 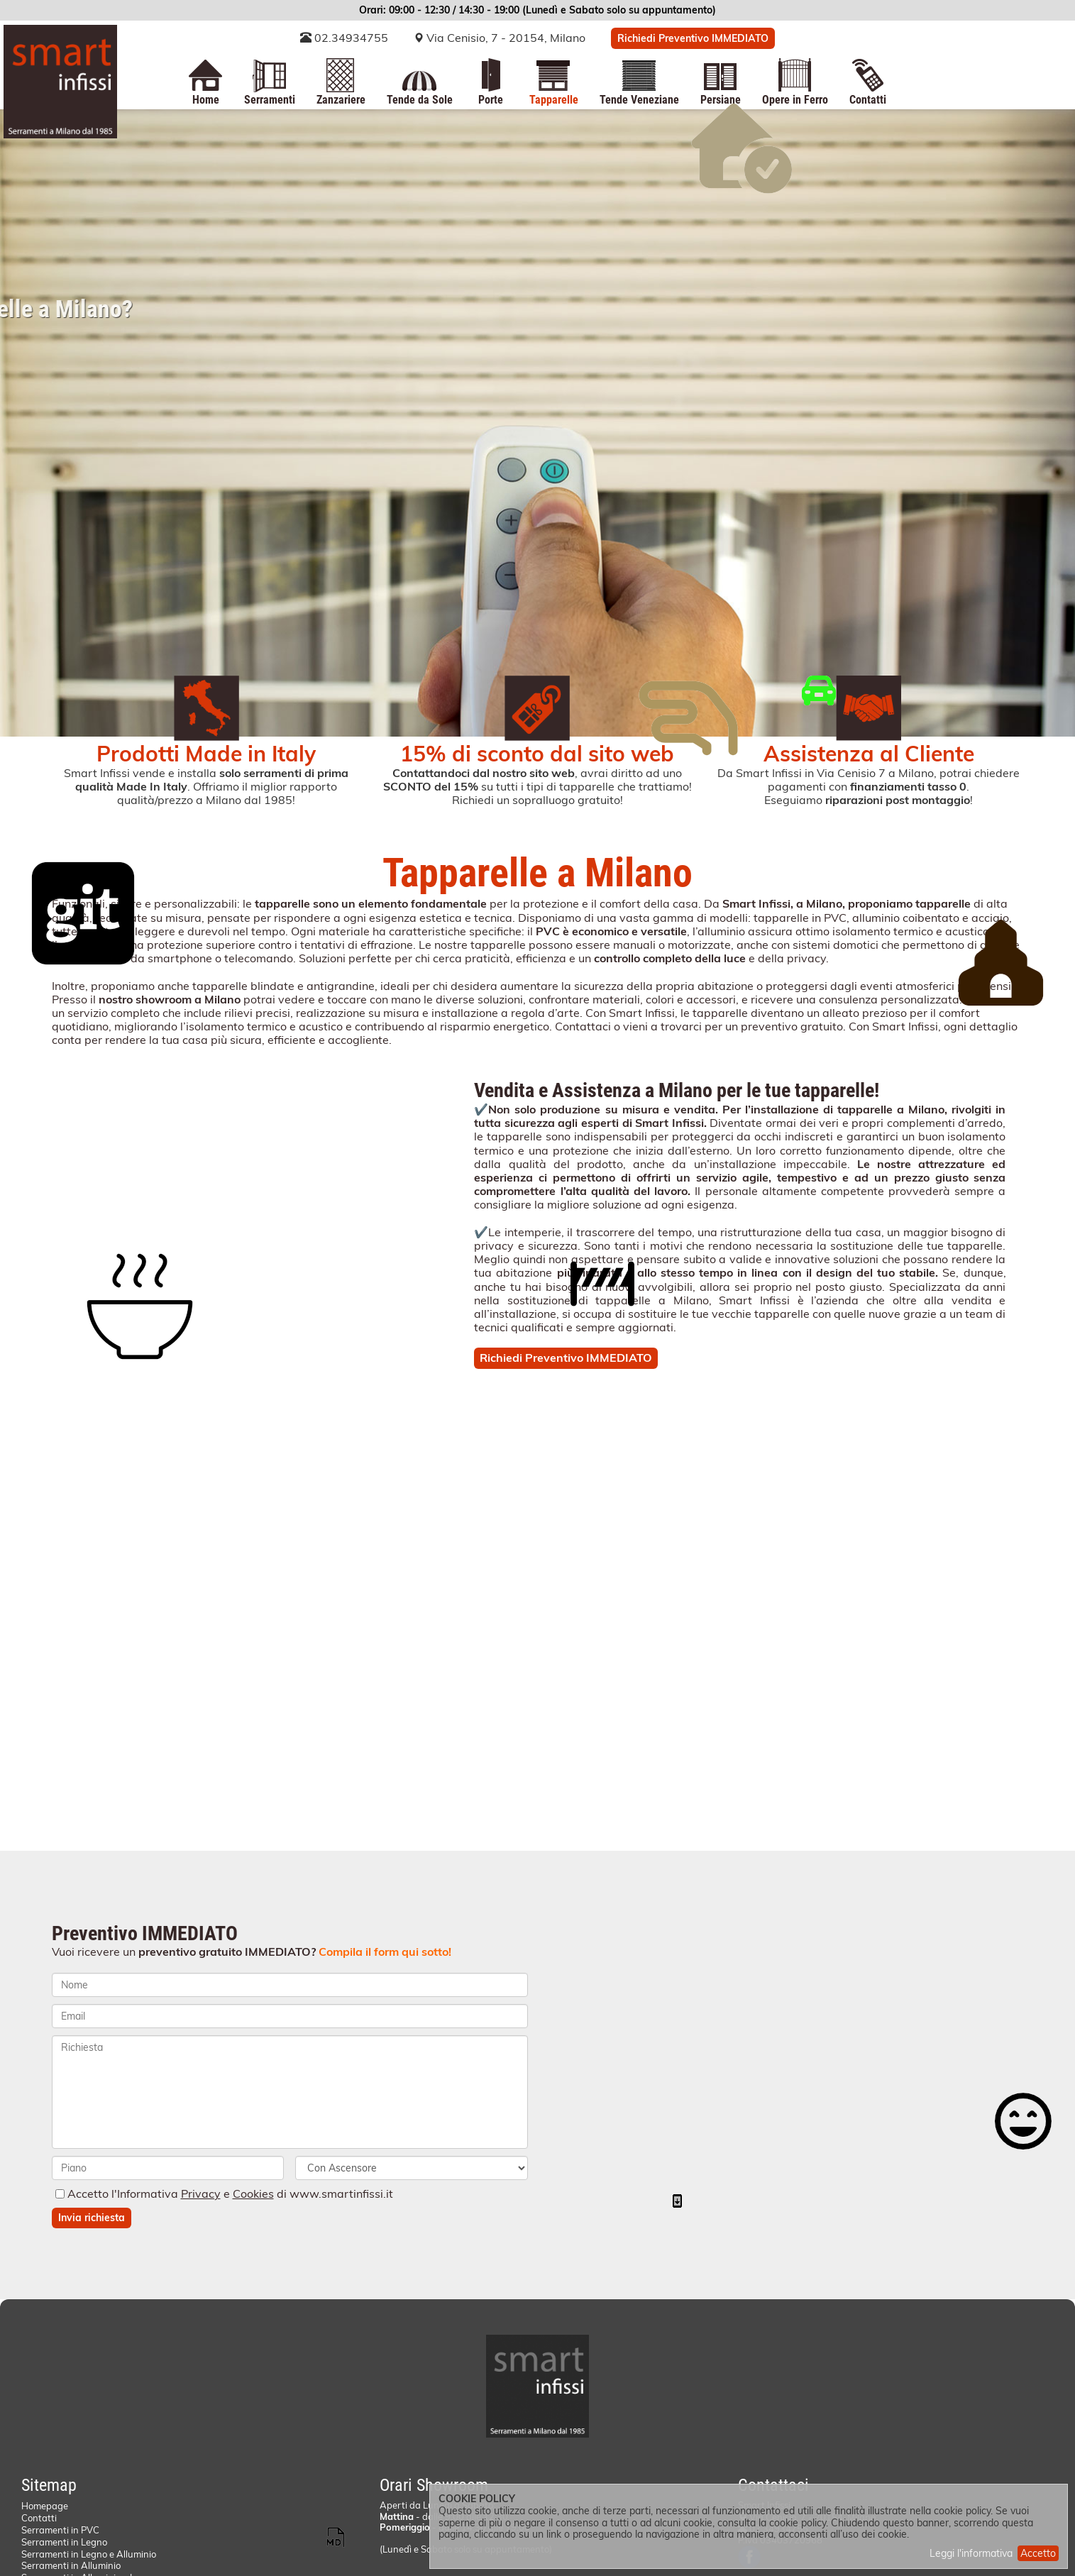 What do you see at coordinates (819, 690) in the screenshot?
I see `view vehicle or car settings` at bounding box center [819, 690].